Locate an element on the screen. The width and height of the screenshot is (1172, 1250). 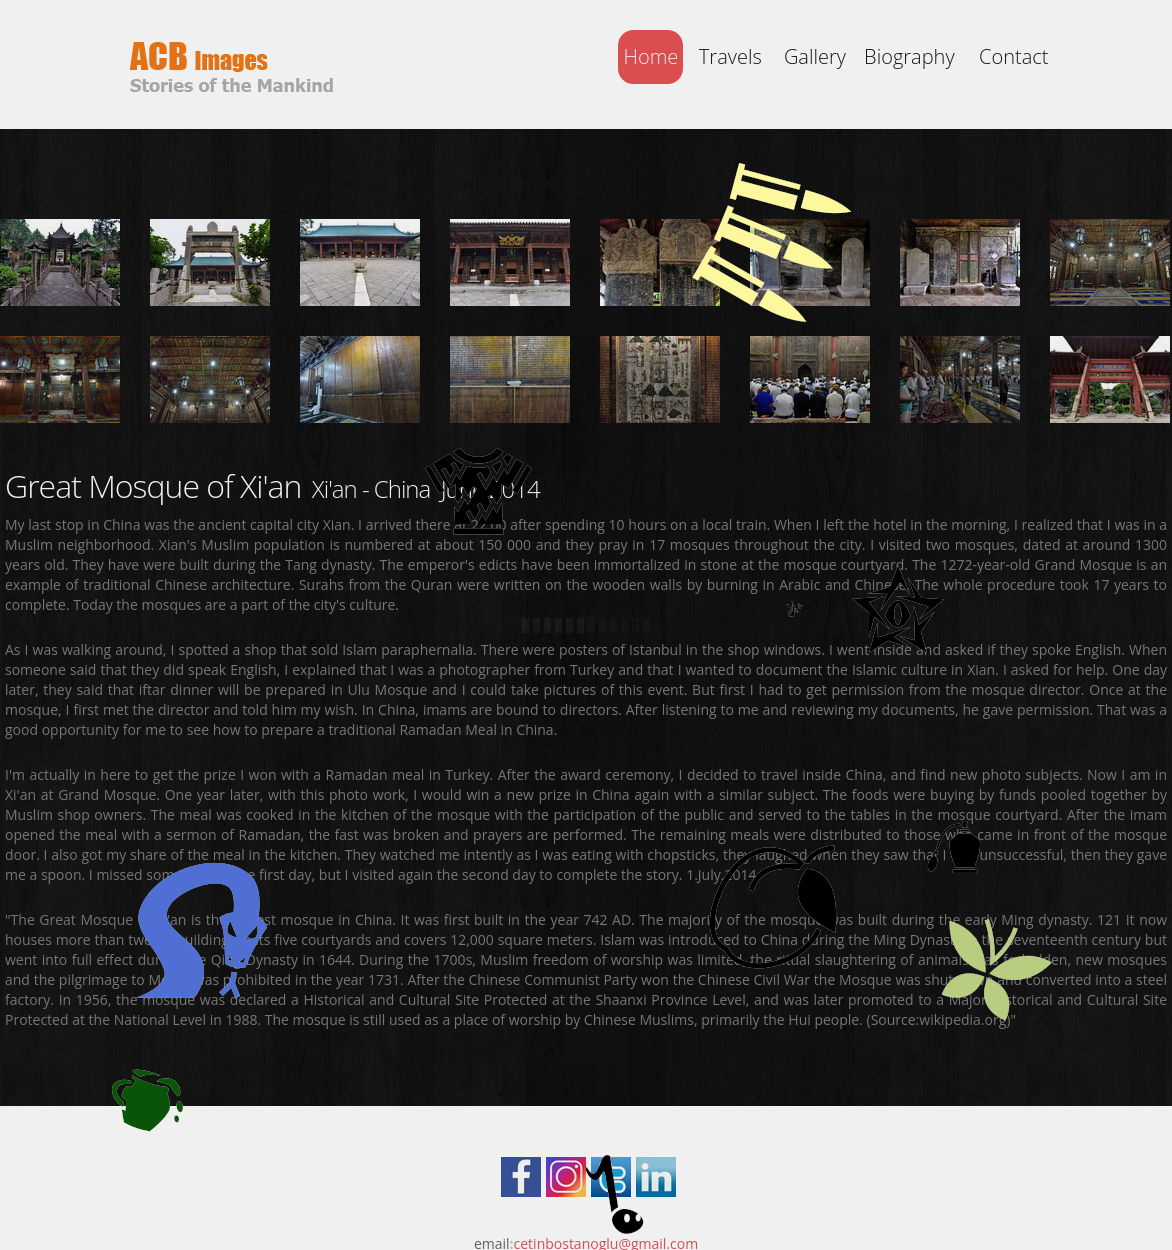
ammunition or bullet inventory indicator is located at coordinates (770, 242).